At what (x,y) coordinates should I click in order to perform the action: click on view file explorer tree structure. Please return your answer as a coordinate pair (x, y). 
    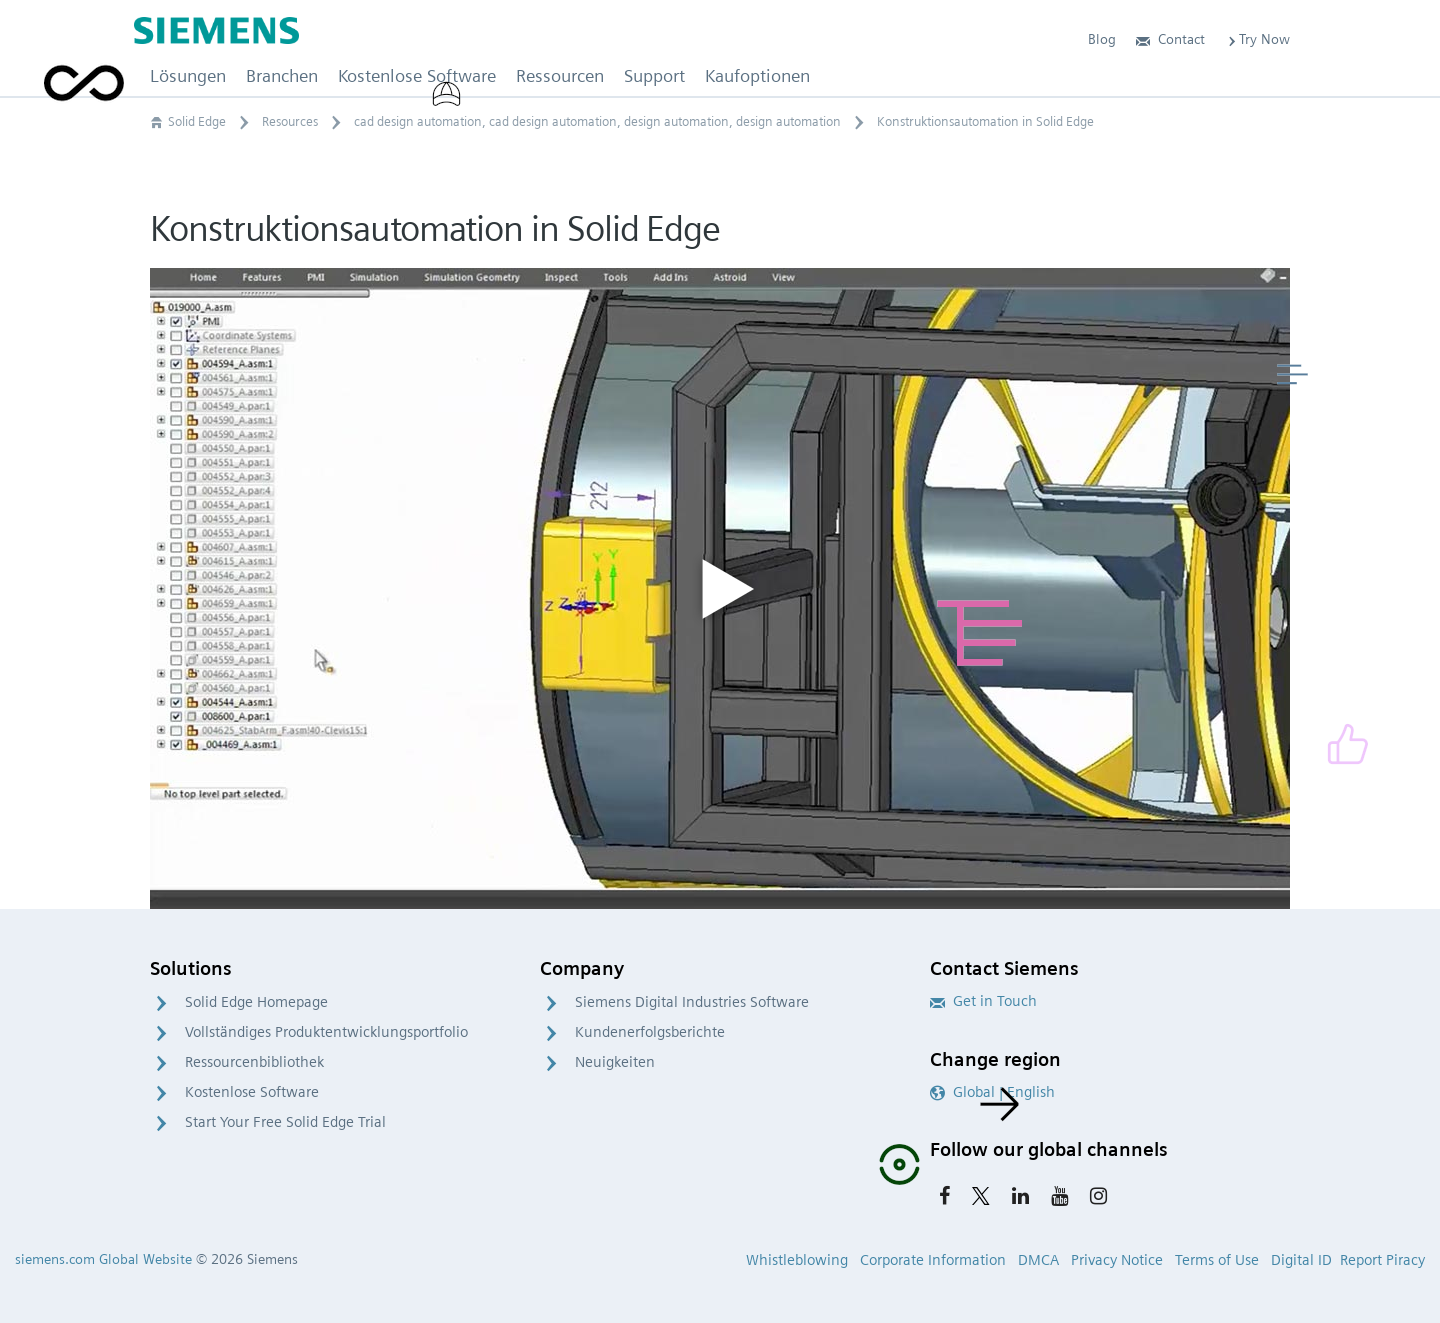
    Looking at the image, I should click on (983, 633).